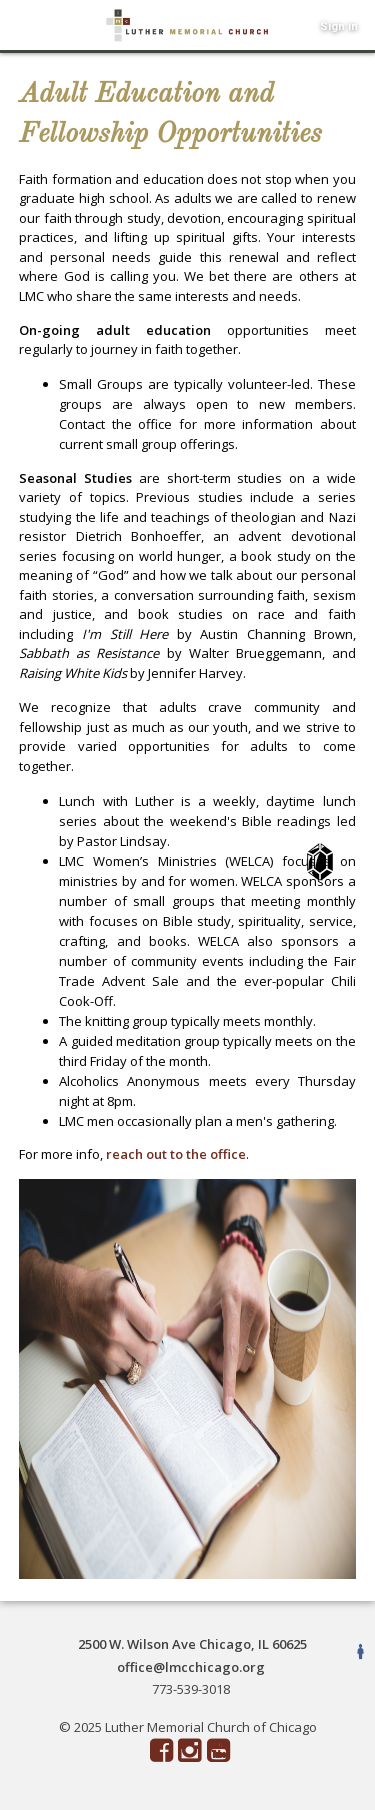 This screenshot has height=1810, width=375. What do you see at coordinates (360, 1651) in the screenshot?
I see `view your profile` at bounding box center [360, 1651].